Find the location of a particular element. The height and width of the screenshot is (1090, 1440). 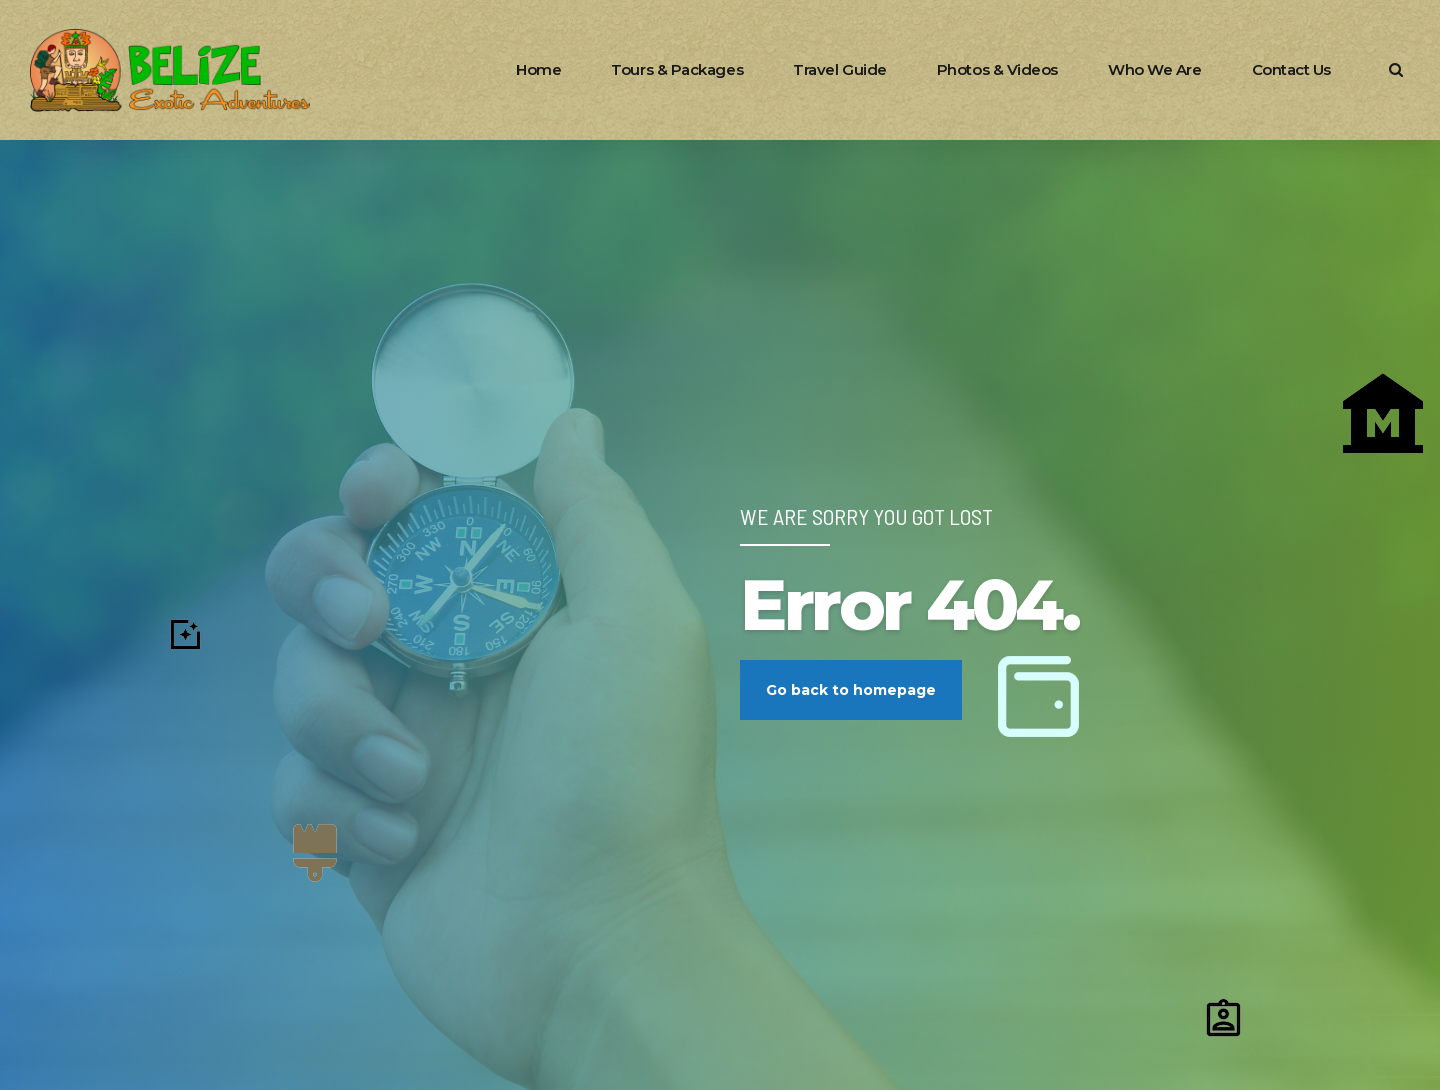

view assigned user profile is located at coordinates (1223, 1019).